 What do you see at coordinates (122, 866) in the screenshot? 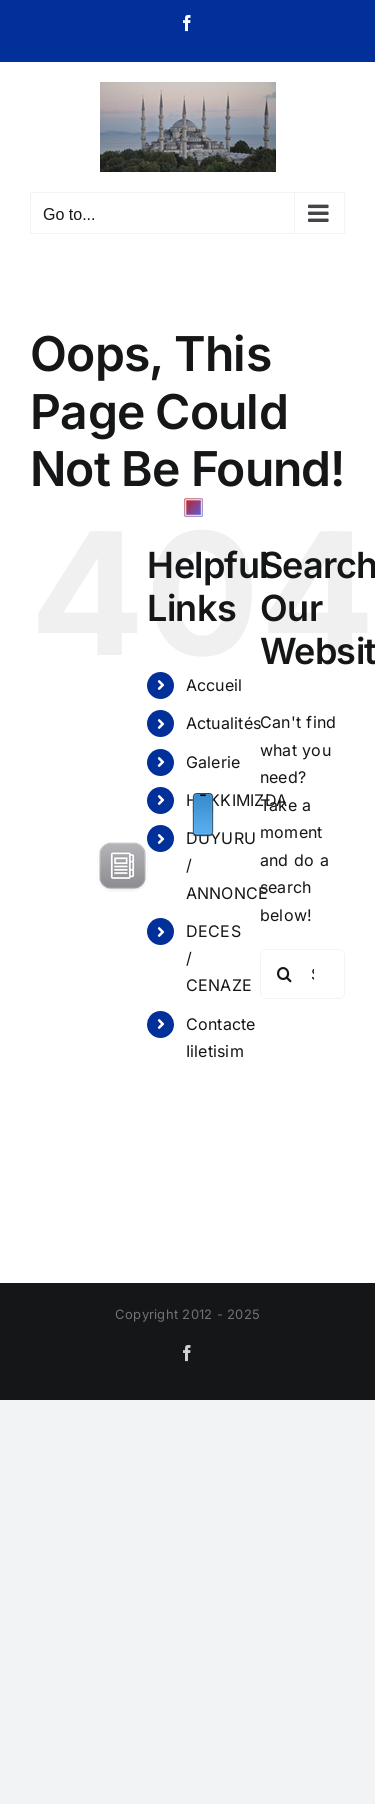
I see `view release notes and software updates` at bounding box center [122, 866].